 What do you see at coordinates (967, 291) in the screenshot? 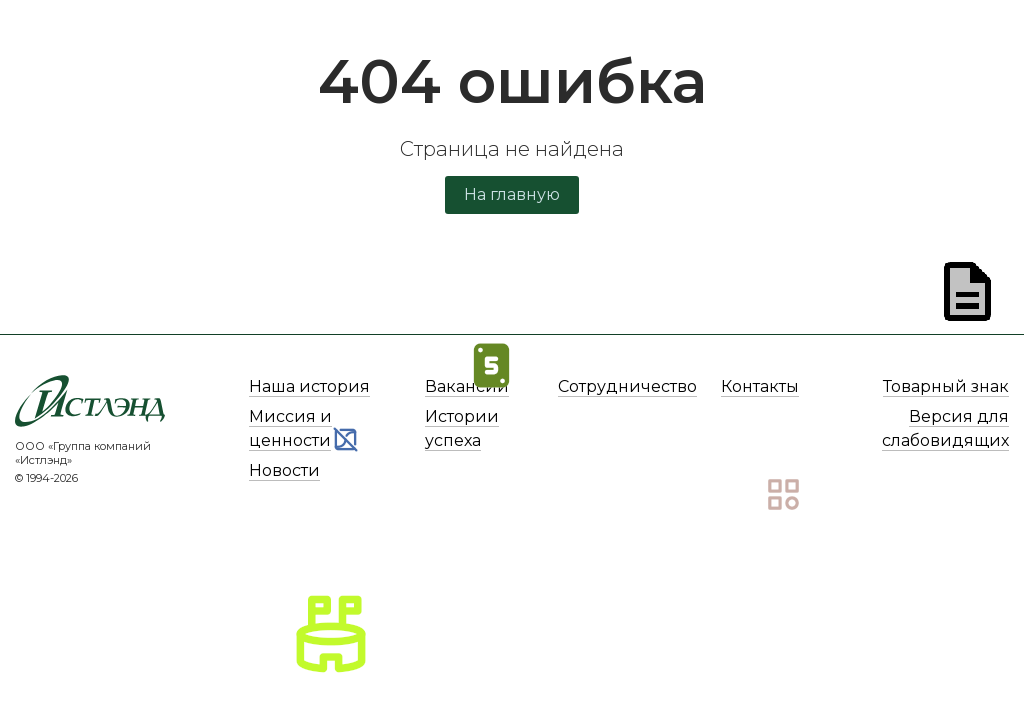
I see `view document details` at bounding box center [967, 291].